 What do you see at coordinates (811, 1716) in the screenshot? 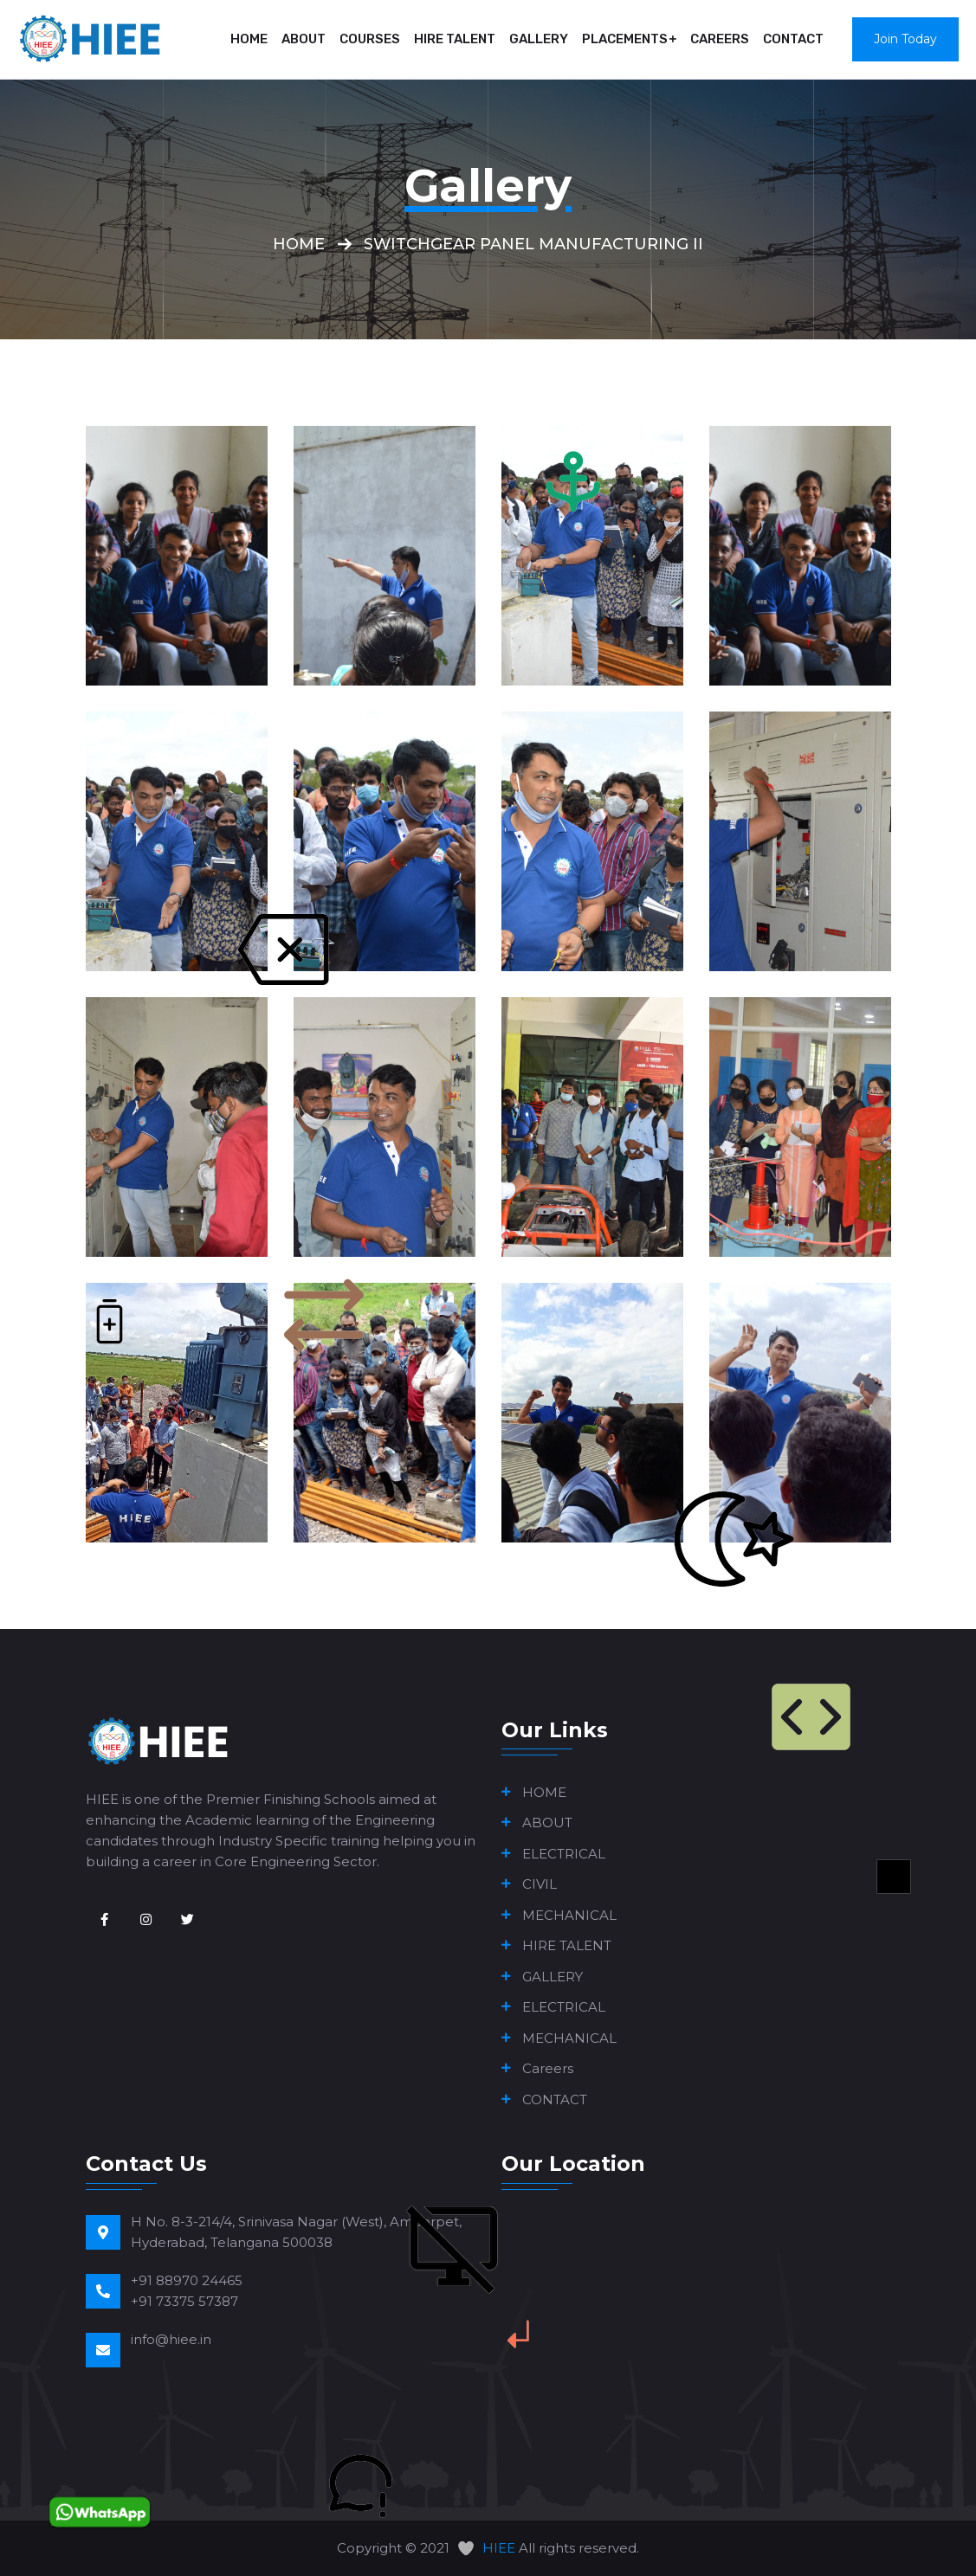
I see `view or edit source code` at bounding box center [811, 1716].